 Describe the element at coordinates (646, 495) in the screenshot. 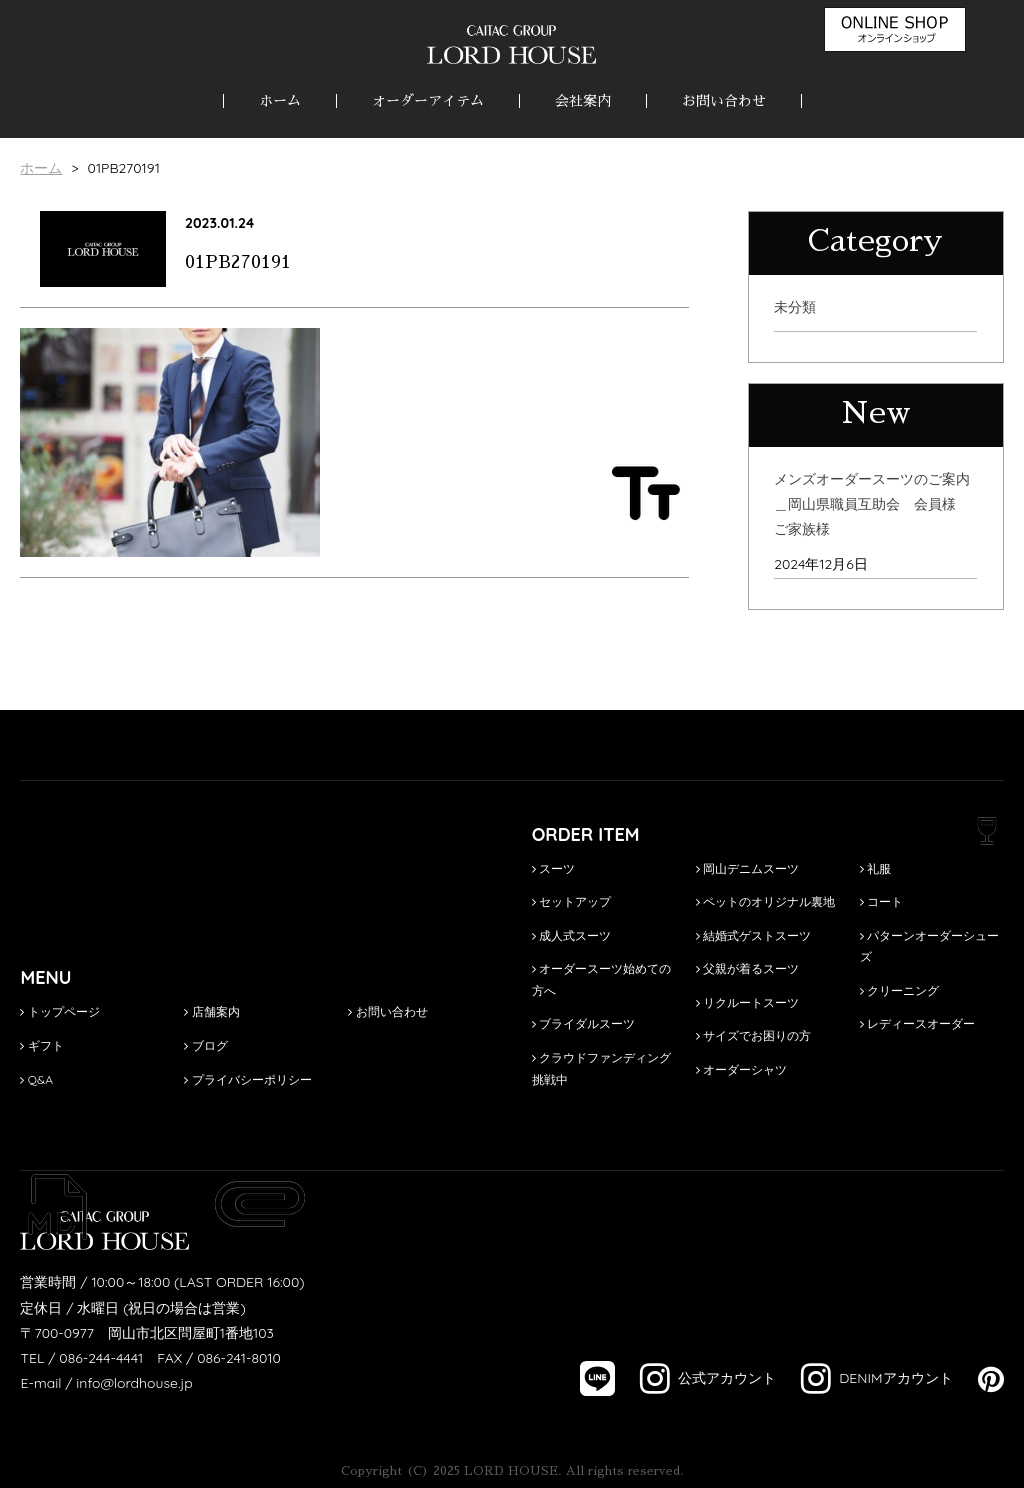

I see `adjust text formatting options` at that location.